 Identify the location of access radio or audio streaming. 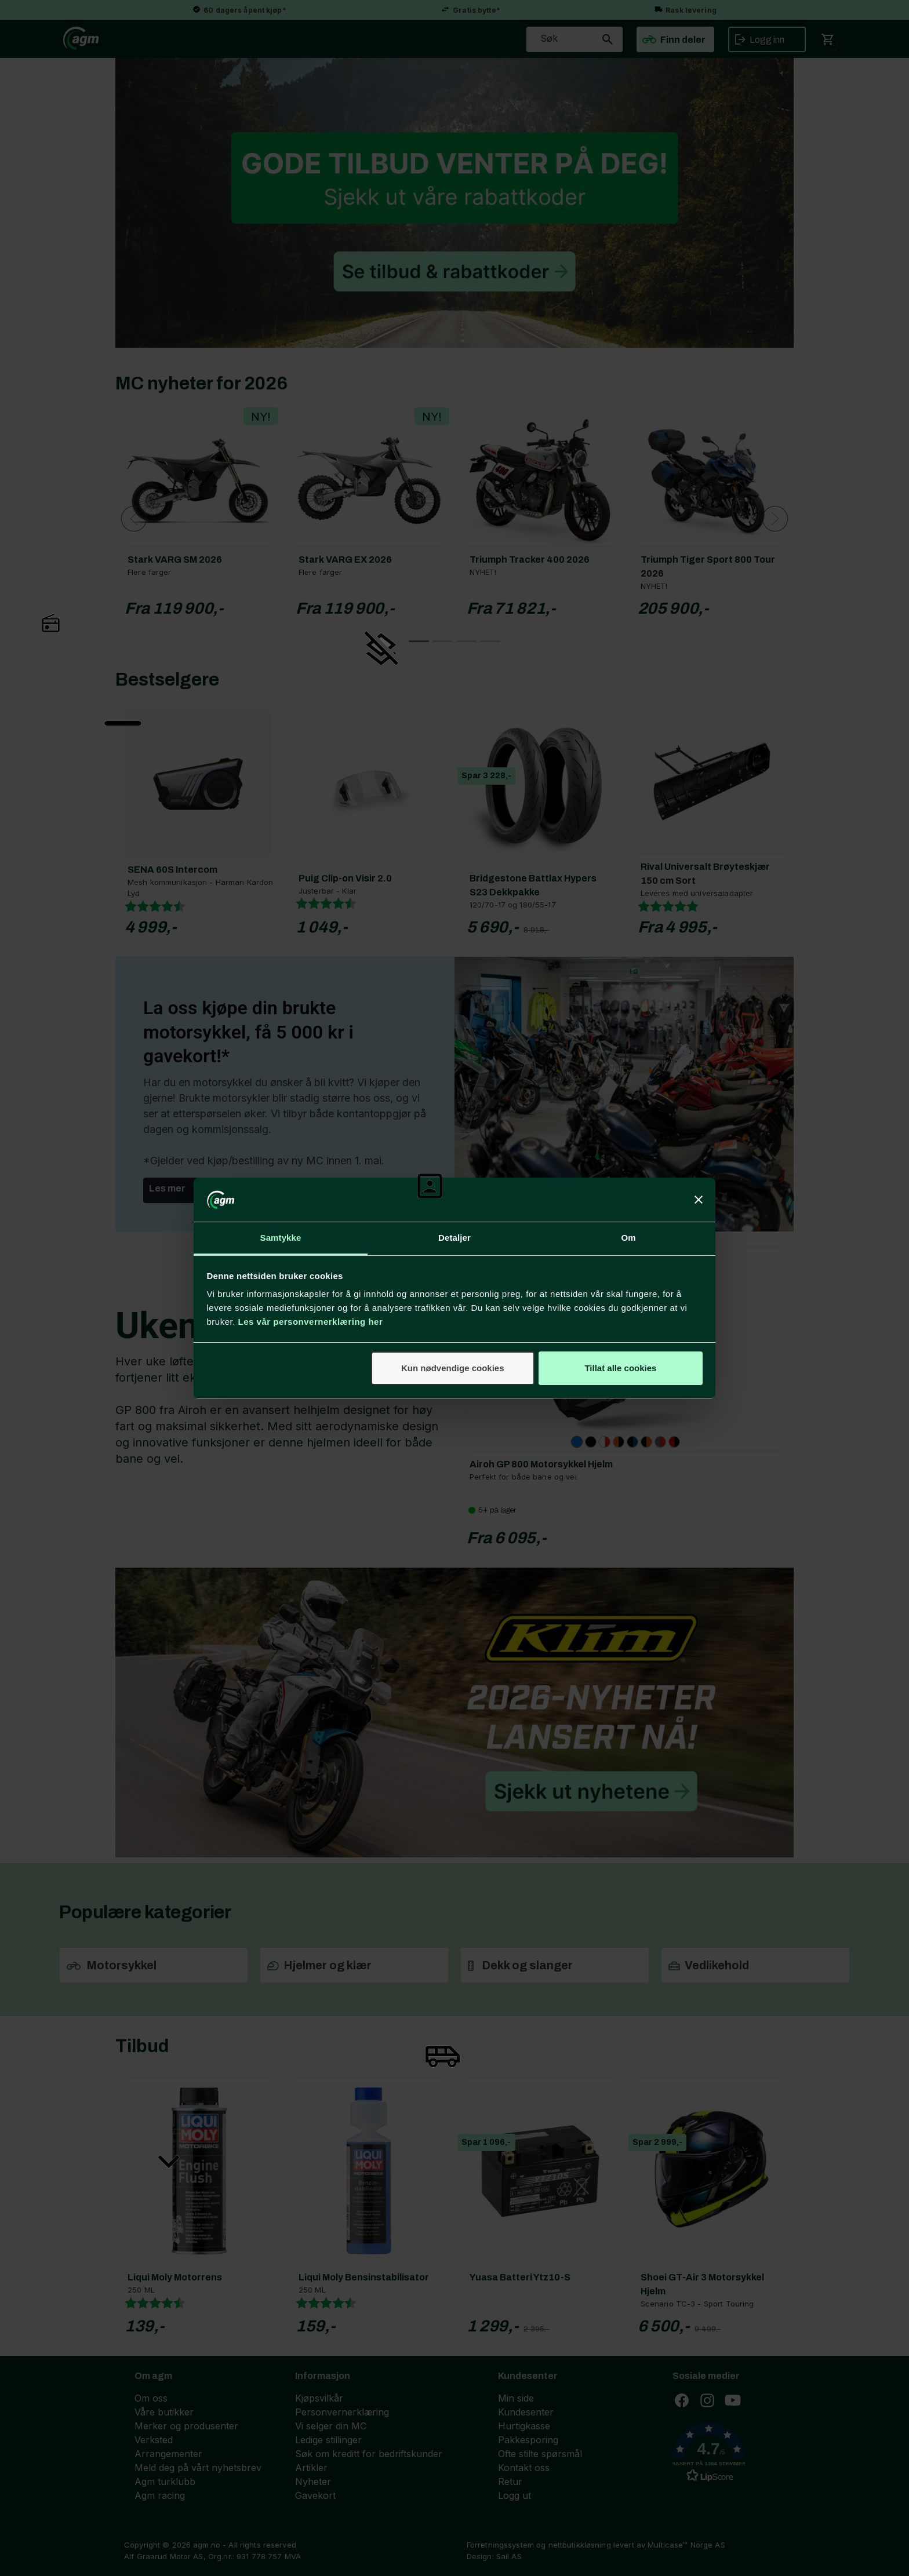
(50, 623).